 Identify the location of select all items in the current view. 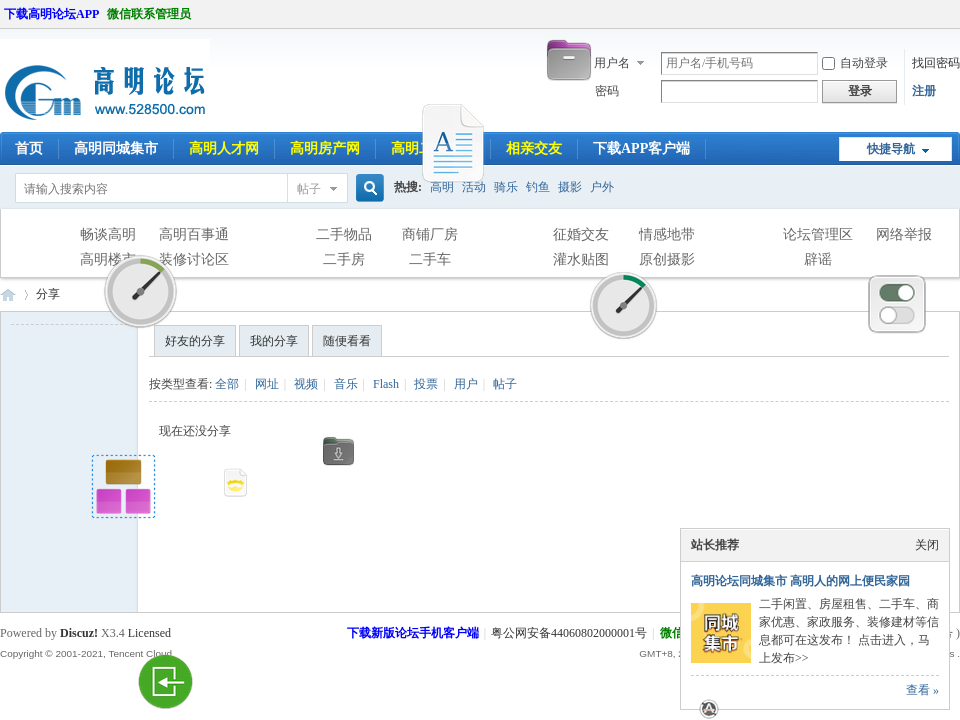
(123, 486).